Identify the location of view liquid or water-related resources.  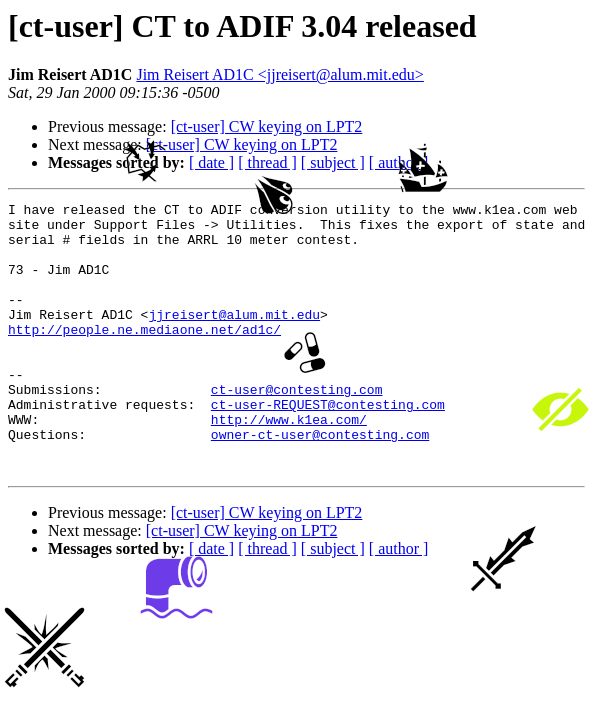
(273, 194).